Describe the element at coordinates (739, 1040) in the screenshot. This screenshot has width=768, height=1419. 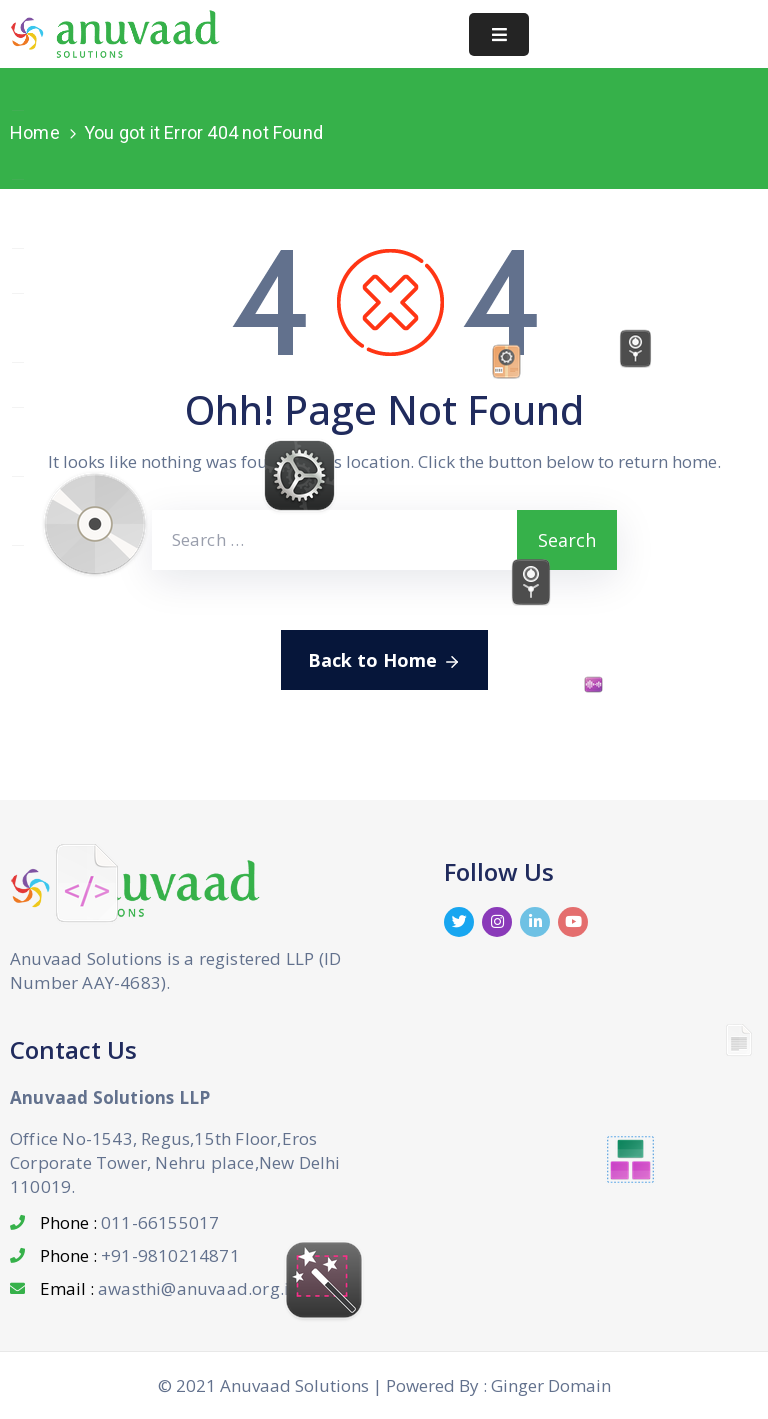
I see `open a text file` at that location.